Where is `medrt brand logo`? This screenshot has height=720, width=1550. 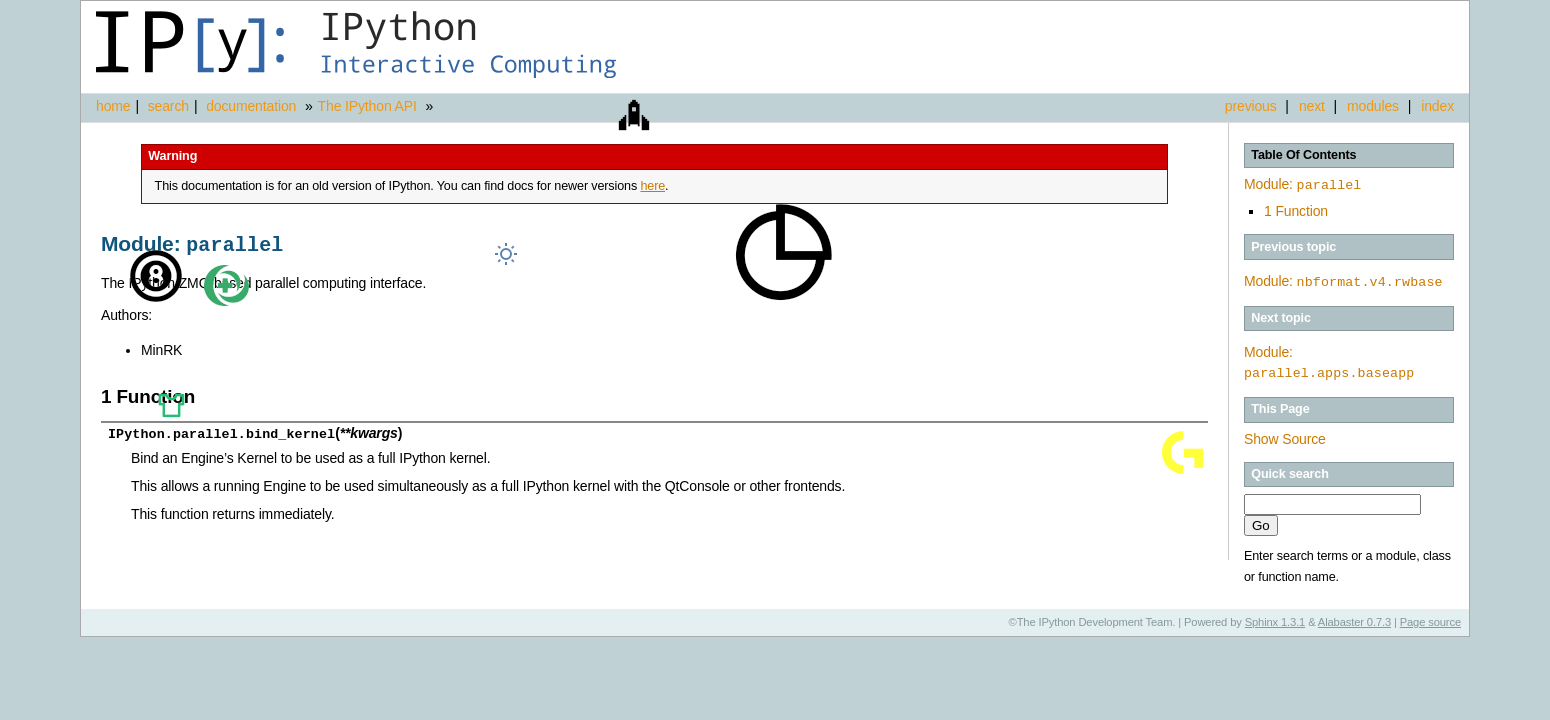 medrt brand logo is located at coordinates (226, 285).